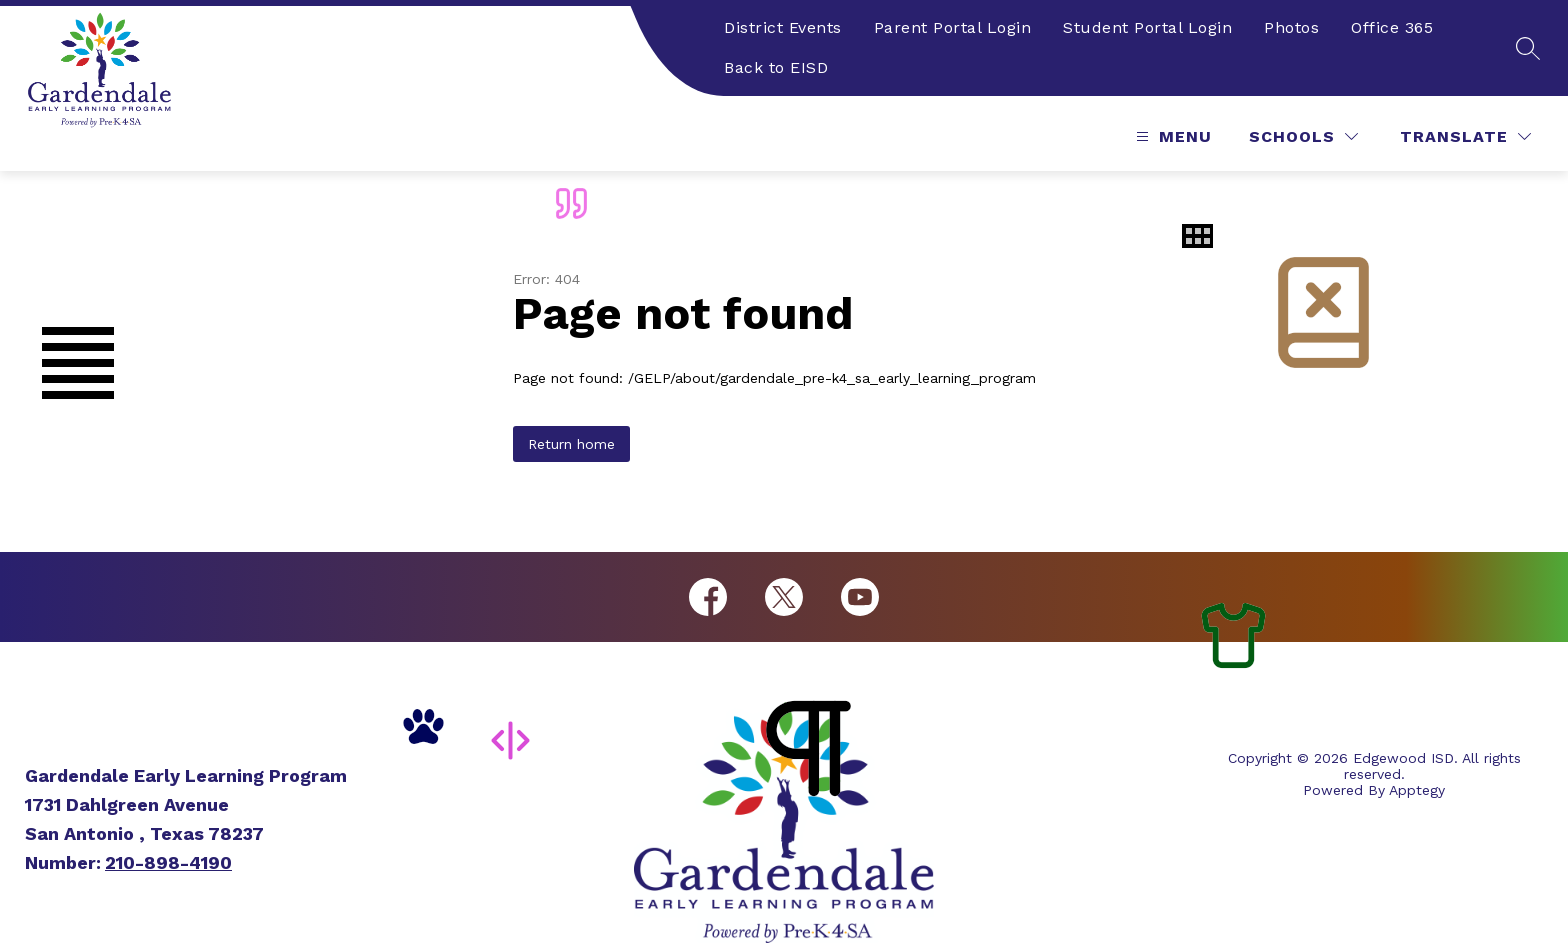  I want to click on justify text alignment, so click(78, 363).